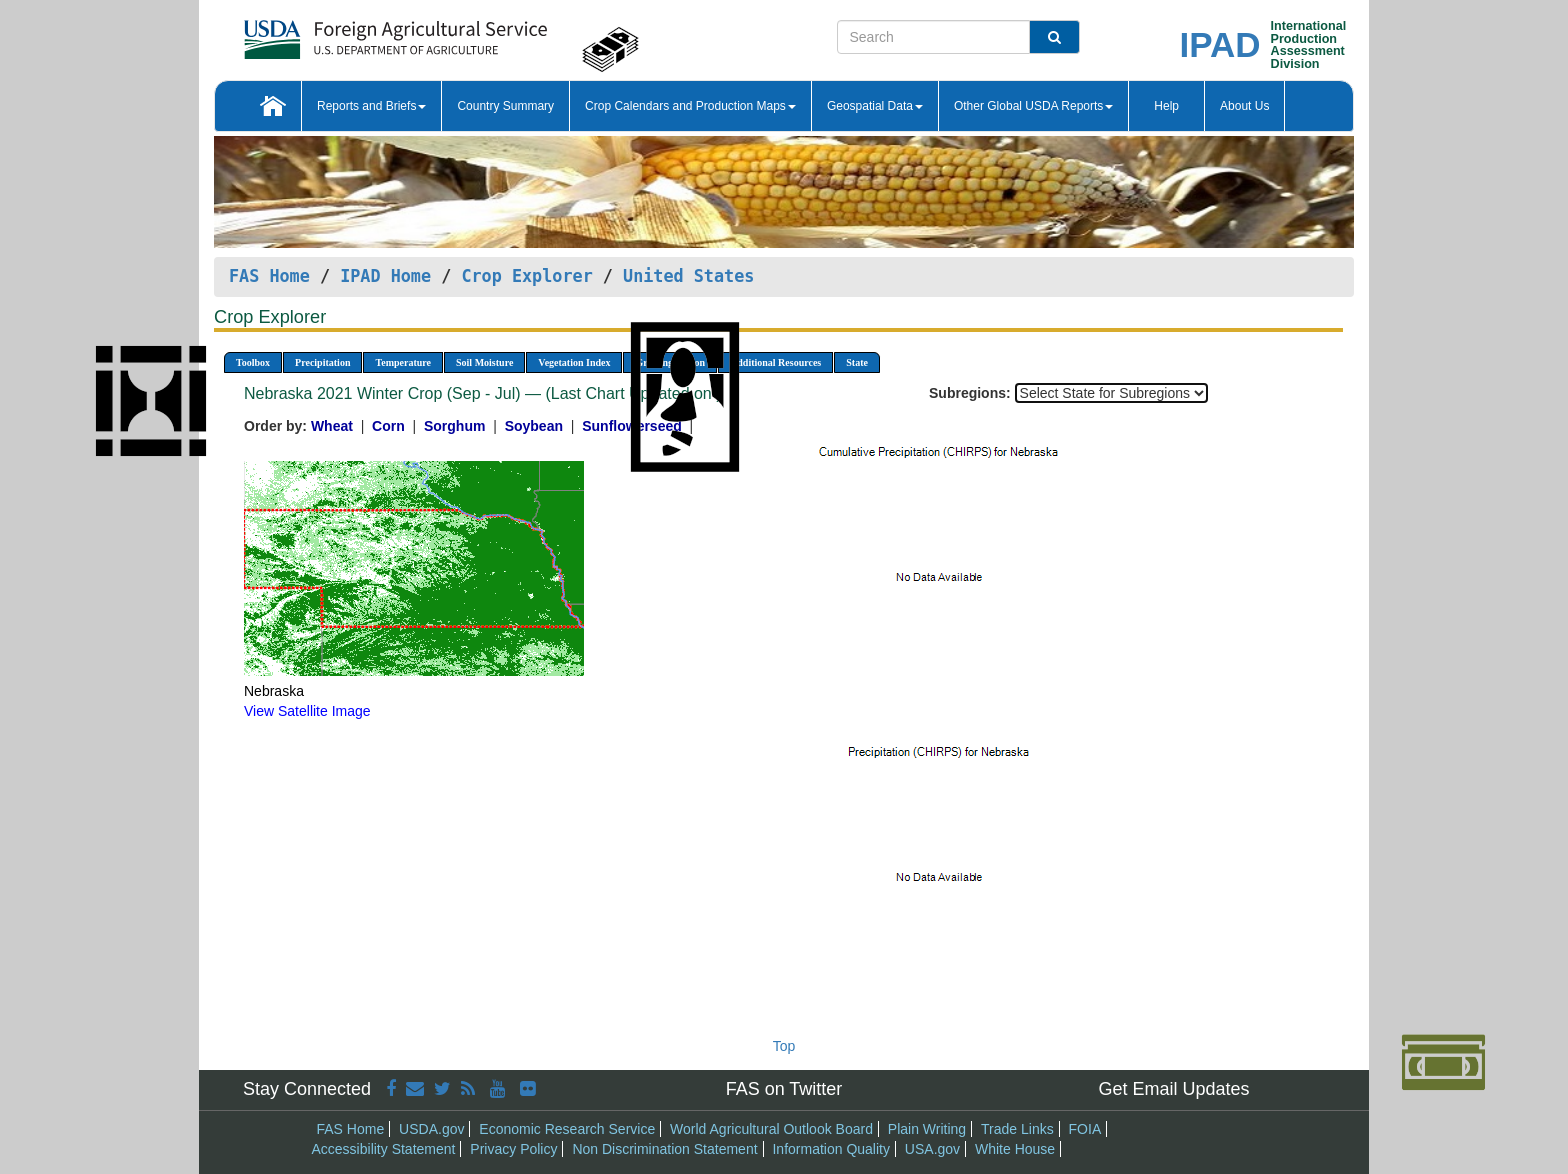 Image resolution: width=1568 pixels, height=1174 pixels. What do you see at coordinates (685, 397) in the screenshot?
I see `view artwork or gallery` at bounding box center [685, 397].